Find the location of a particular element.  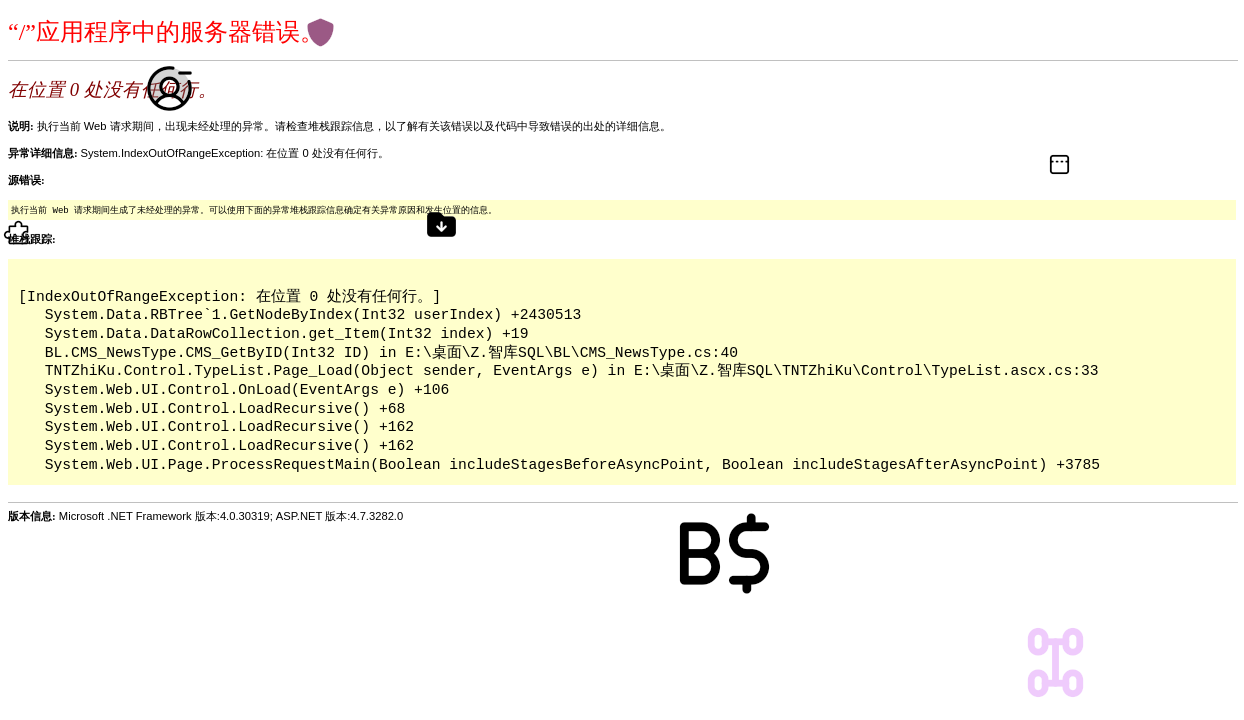

select 4WD or all-wheel drive mode is located at coordinates (1055, 662).